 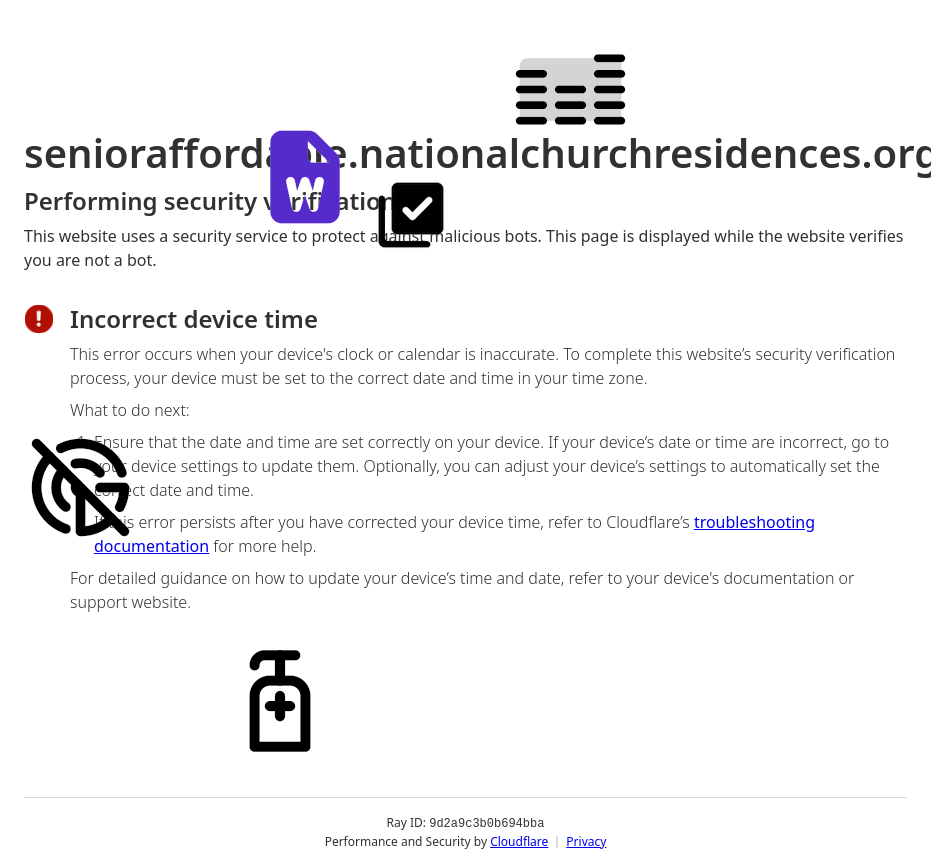 I want to click on item successfully added to library, so click(x=411, y=215).